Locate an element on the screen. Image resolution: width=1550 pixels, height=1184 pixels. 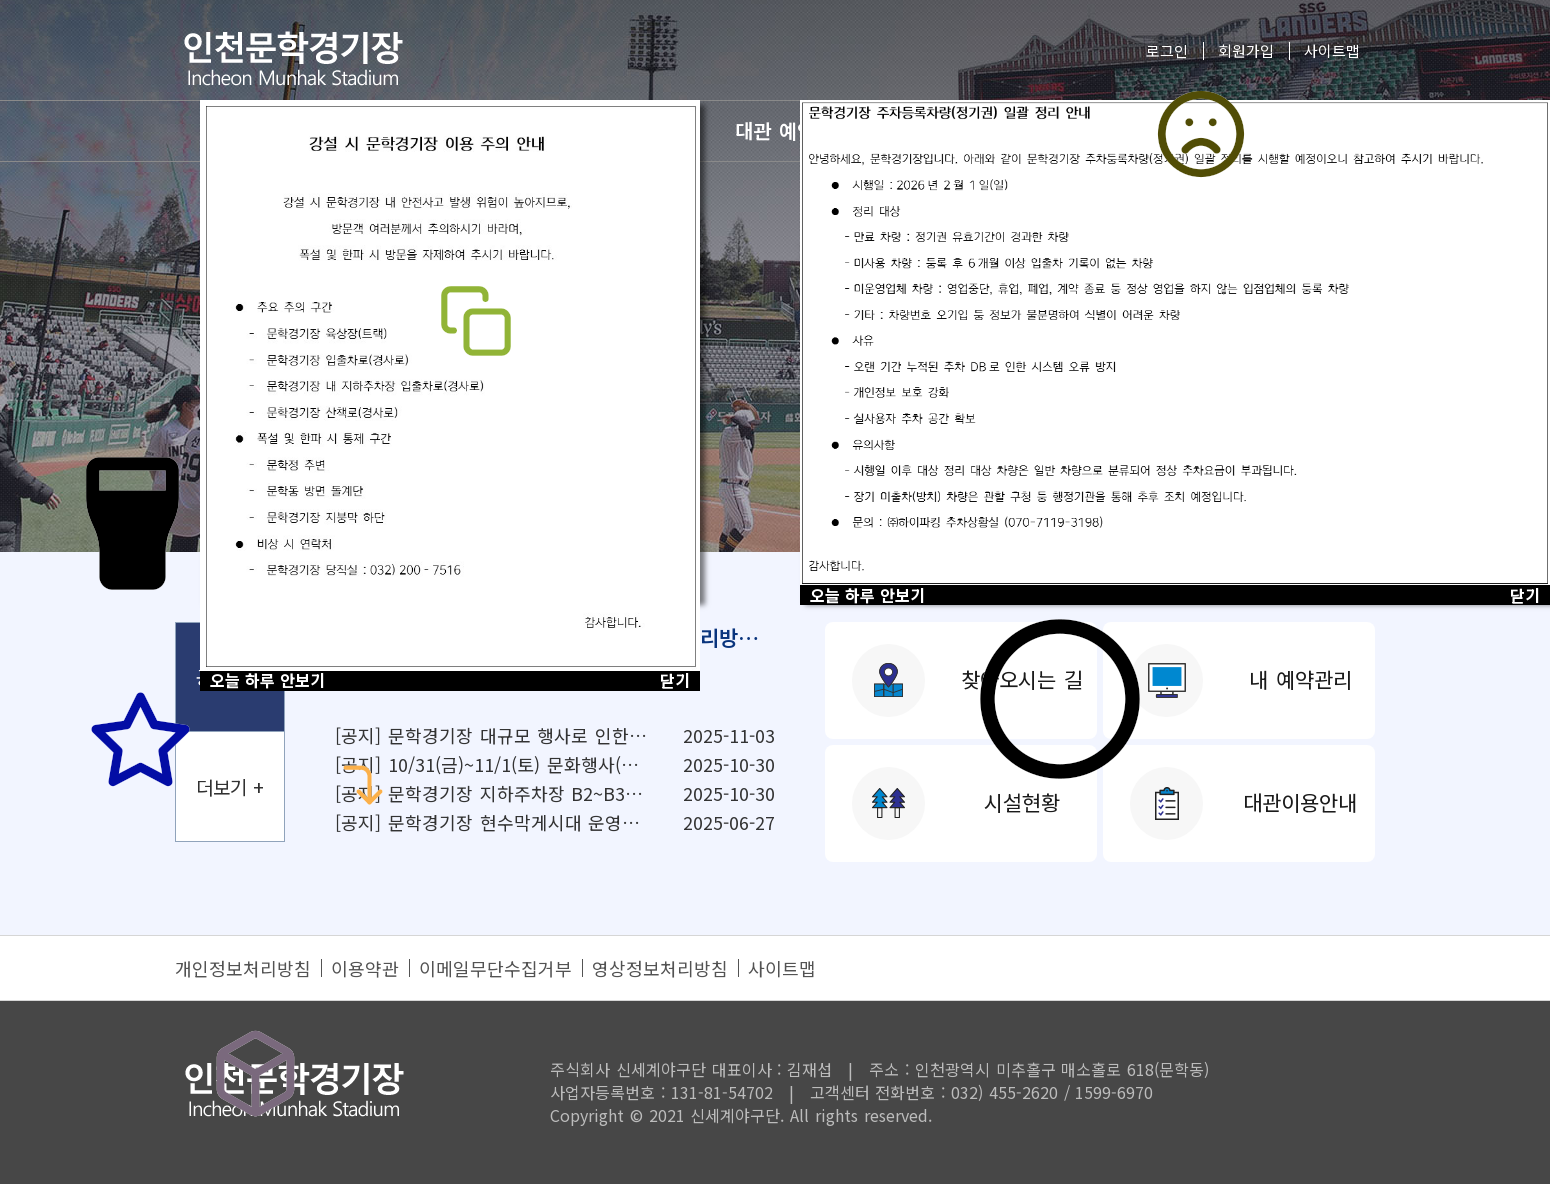
submit negative feedback or rating is located at coordinates (1201, 134).